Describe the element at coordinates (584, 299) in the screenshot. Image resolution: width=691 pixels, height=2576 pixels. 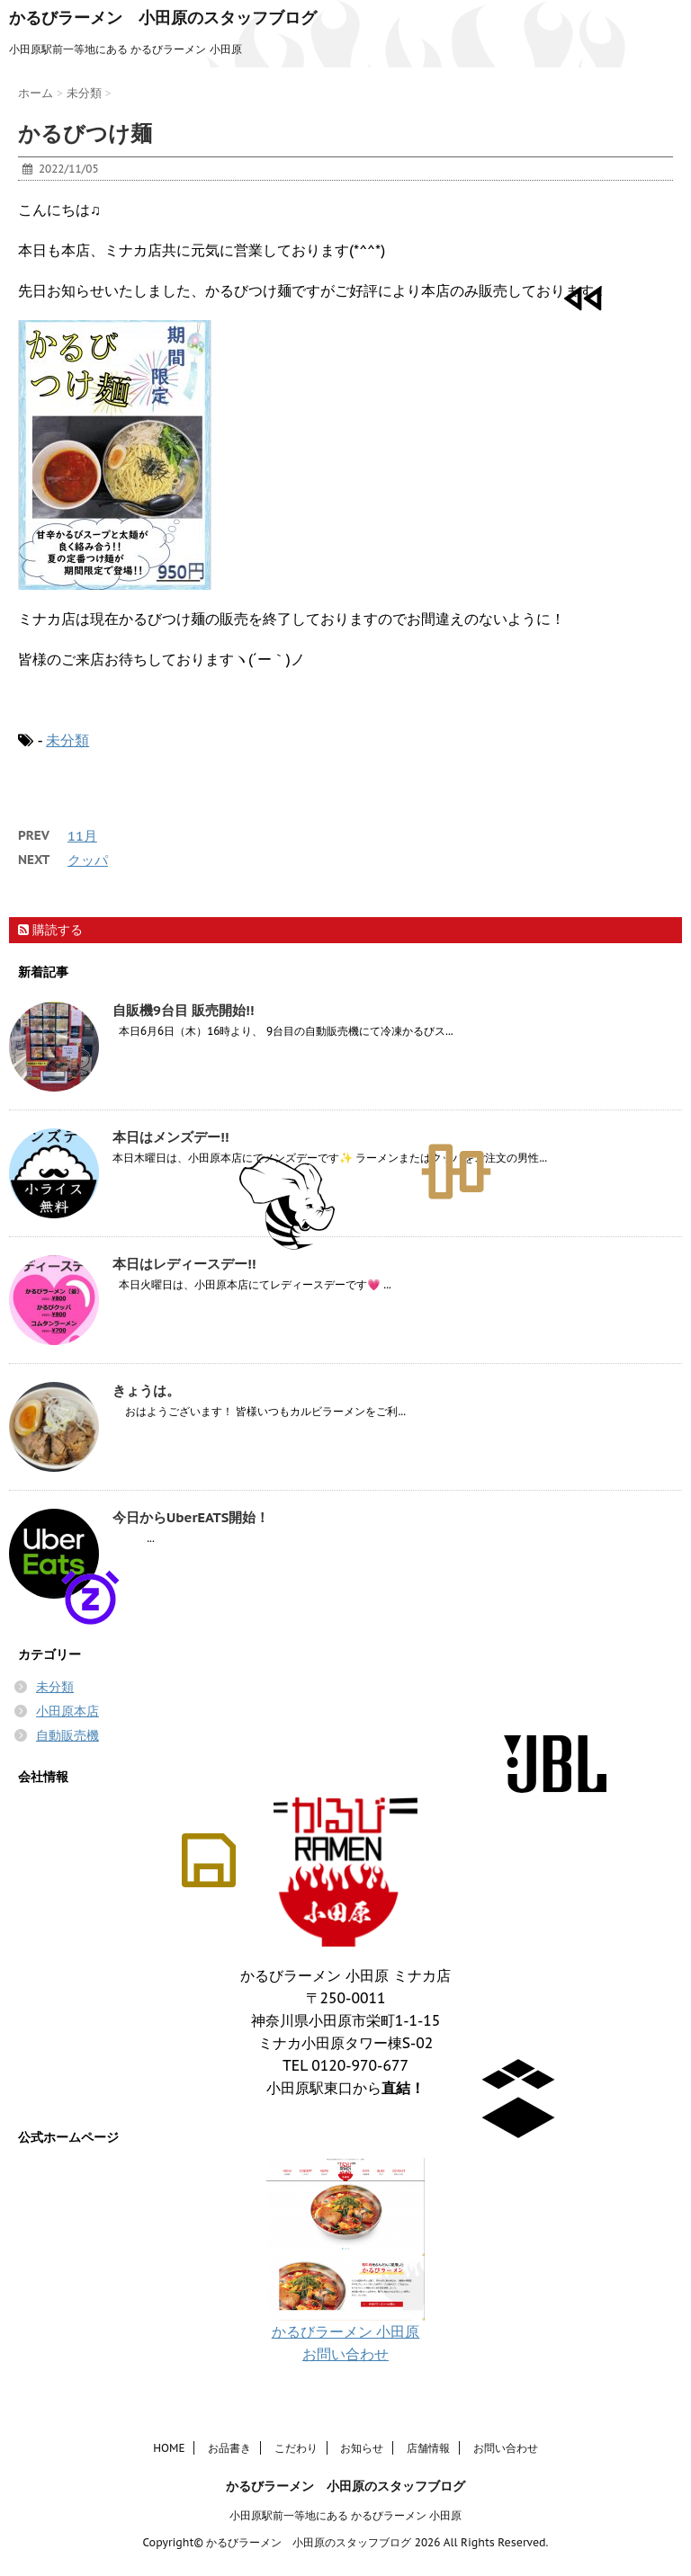
I see `rewind or skip backward in media playback` at that location.